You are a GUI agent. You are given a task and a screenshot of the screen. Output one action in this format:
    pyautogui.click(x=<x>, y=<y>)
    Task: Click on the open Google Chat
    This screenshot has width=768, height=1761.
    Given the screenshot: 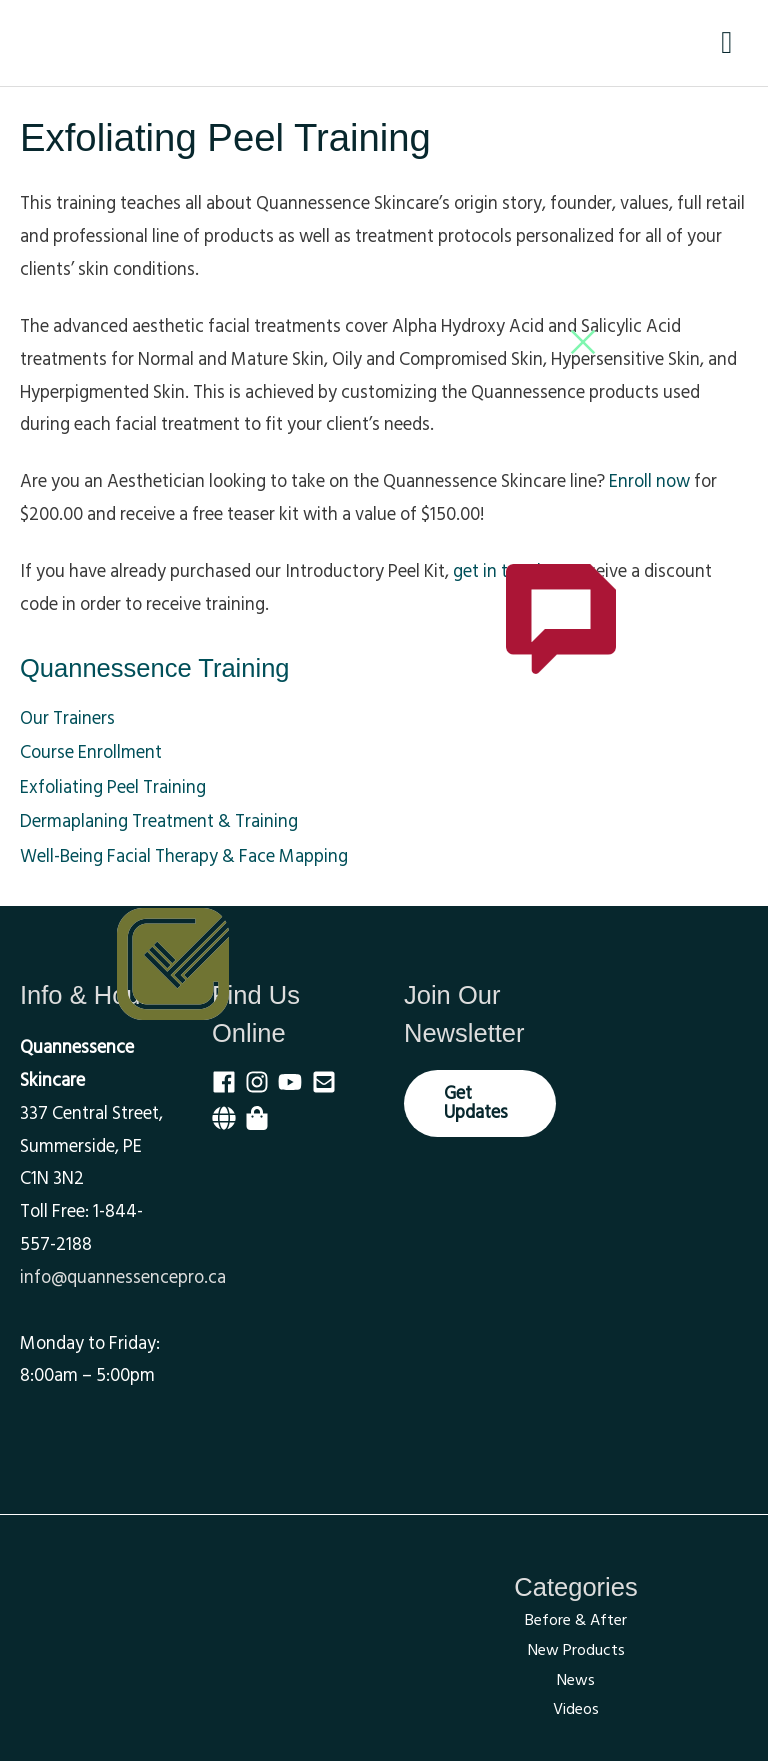 What is the action you would take?
    pyautogui.click(x=561, y=619)
    